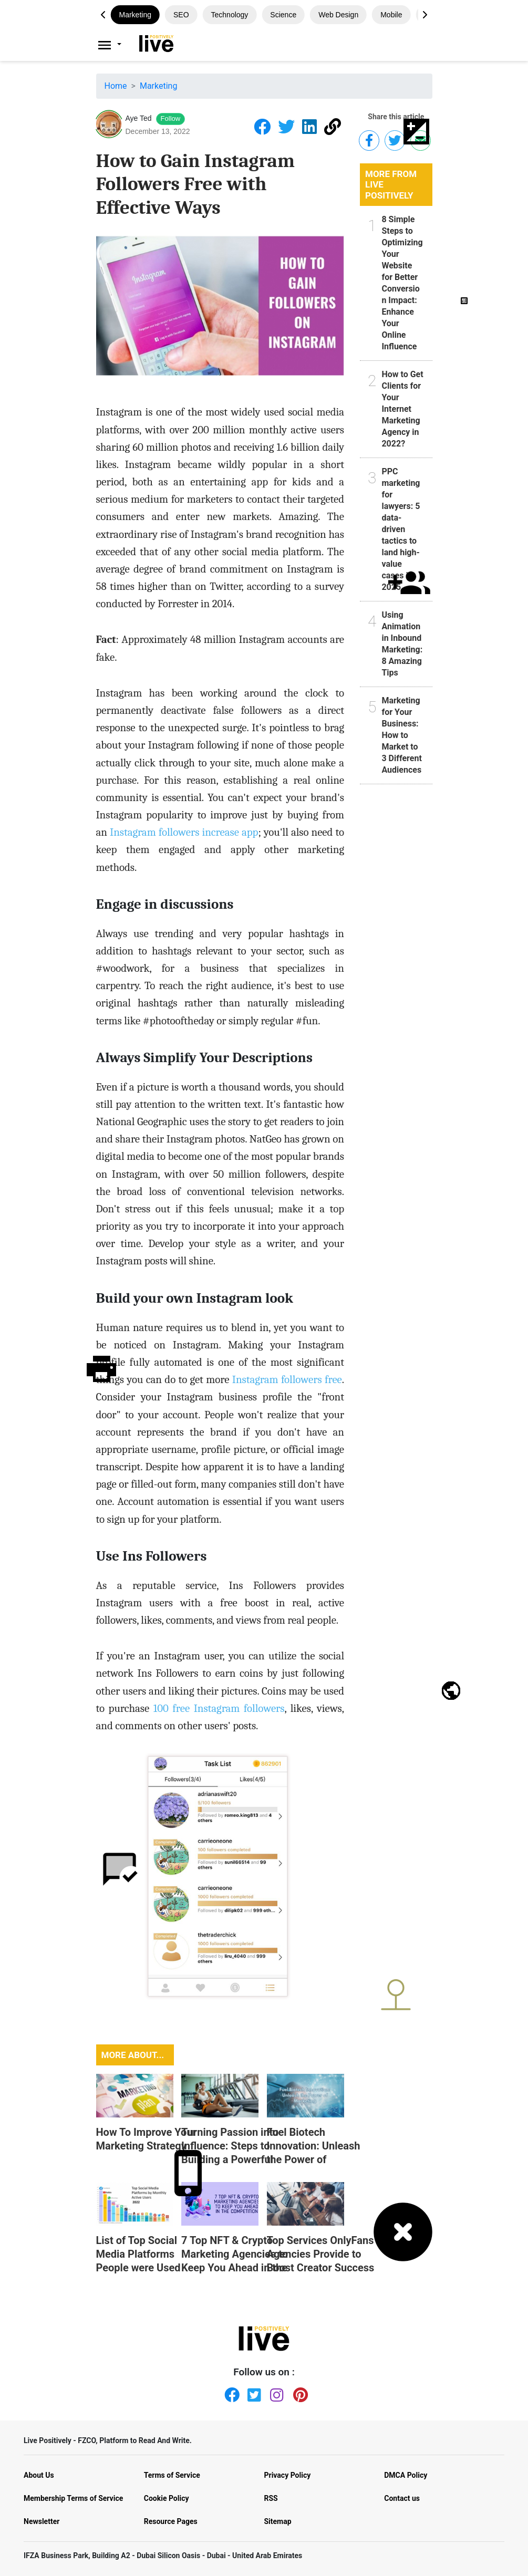  Describe the element at coordinates (119, 1869) in the screenshot. I see `mark a conversation as read` at that location.